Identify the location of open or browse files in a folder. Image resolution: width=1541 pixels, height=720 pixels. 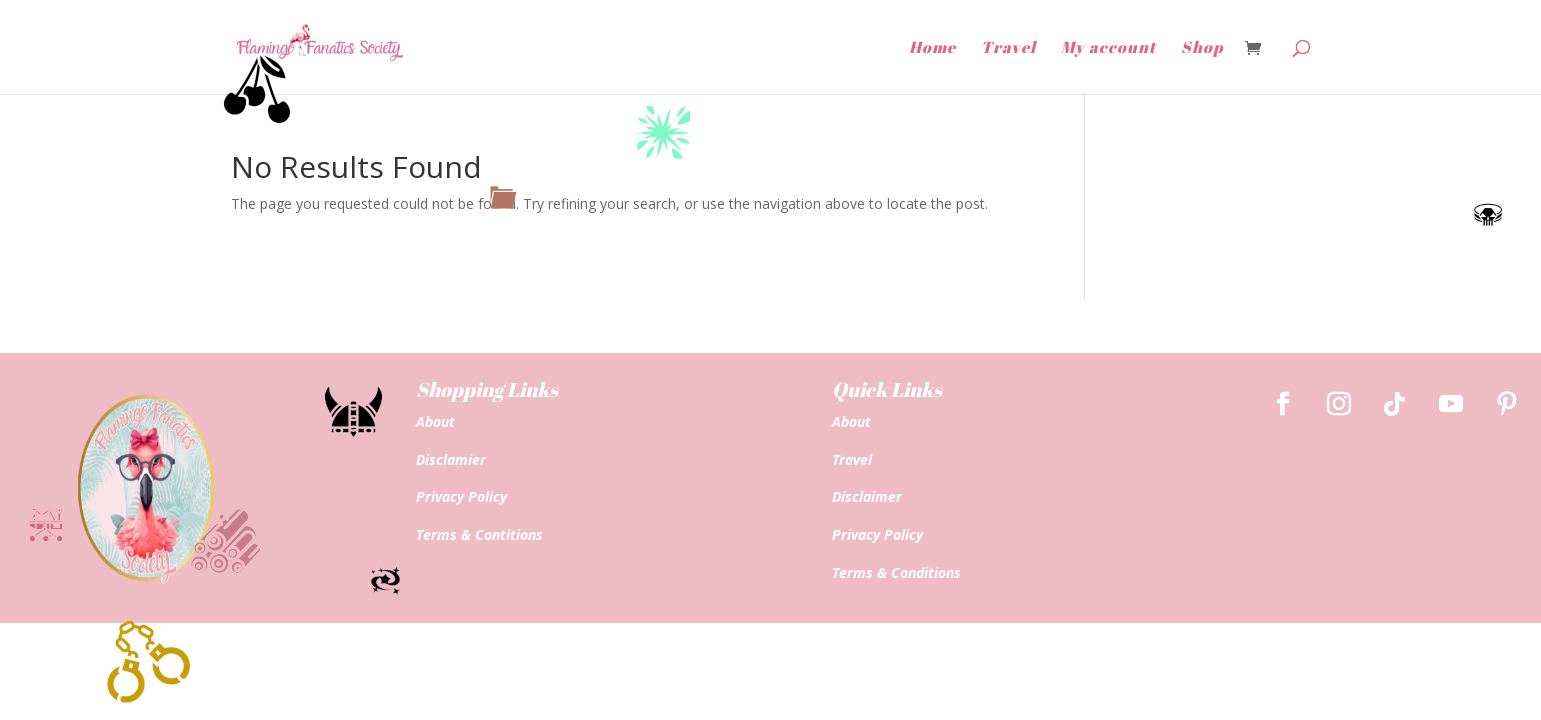
(503, 197).